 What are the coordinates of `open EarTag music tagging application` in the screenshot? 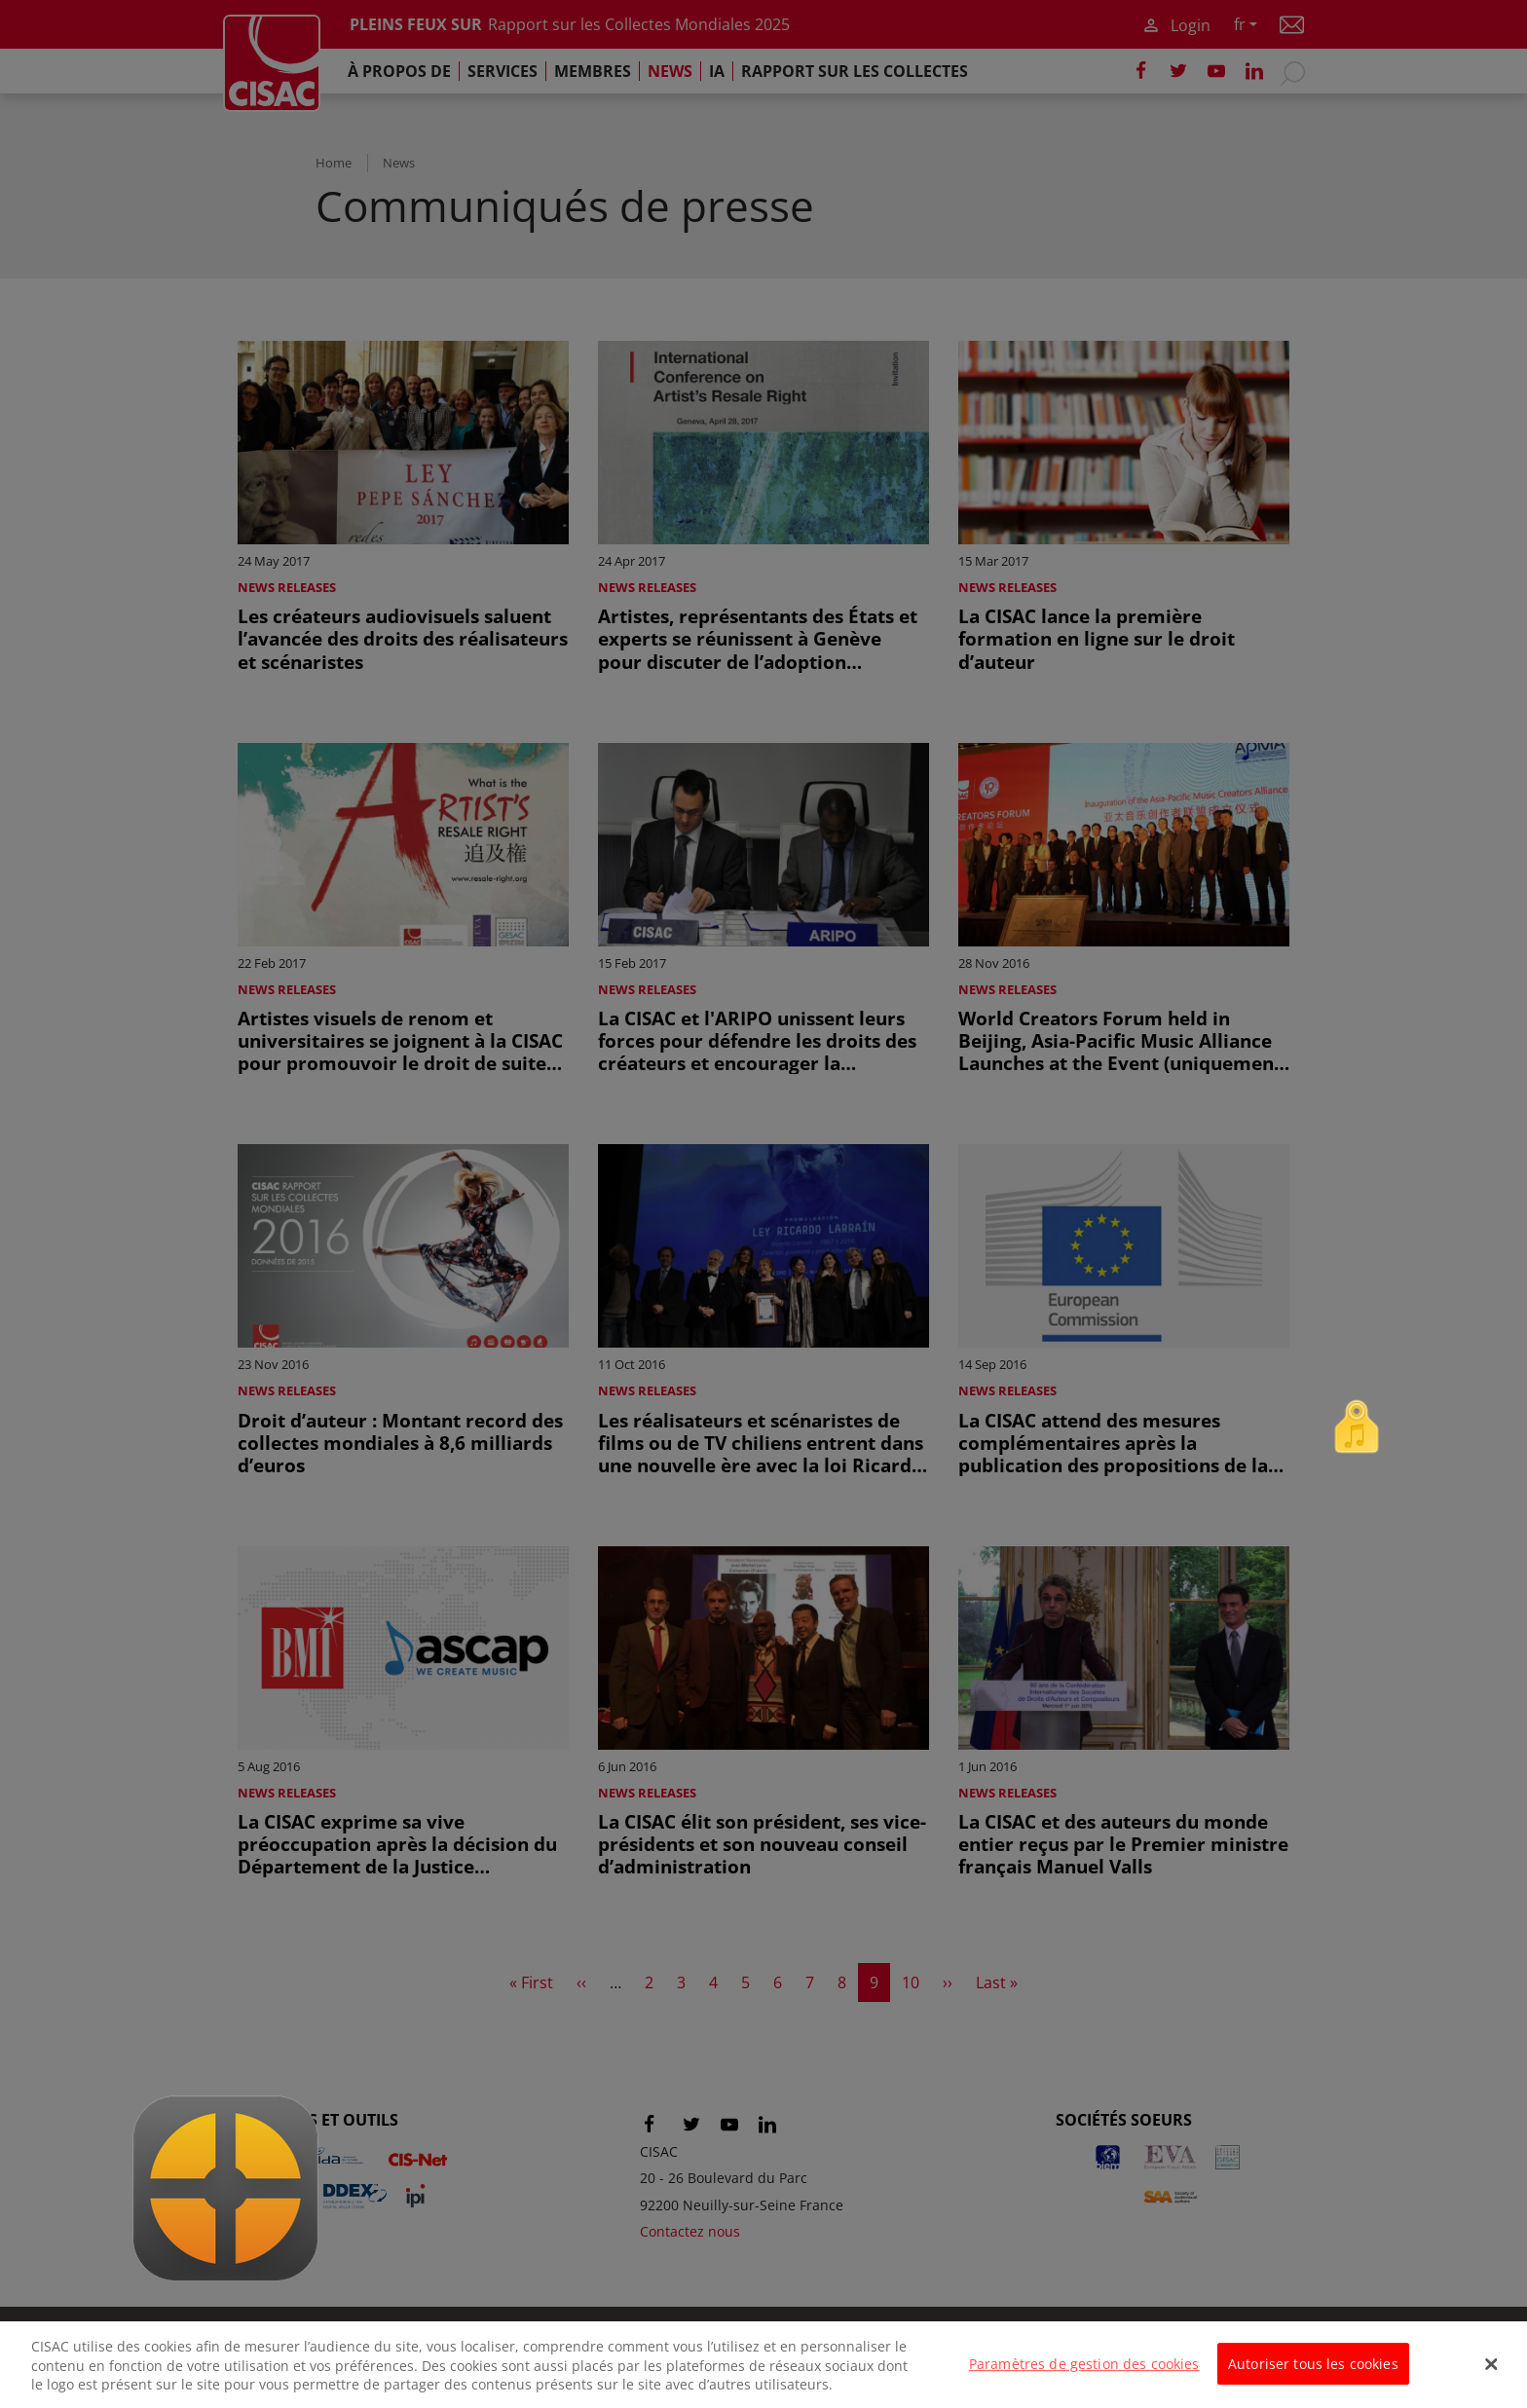 It's located at (1357, 1426).